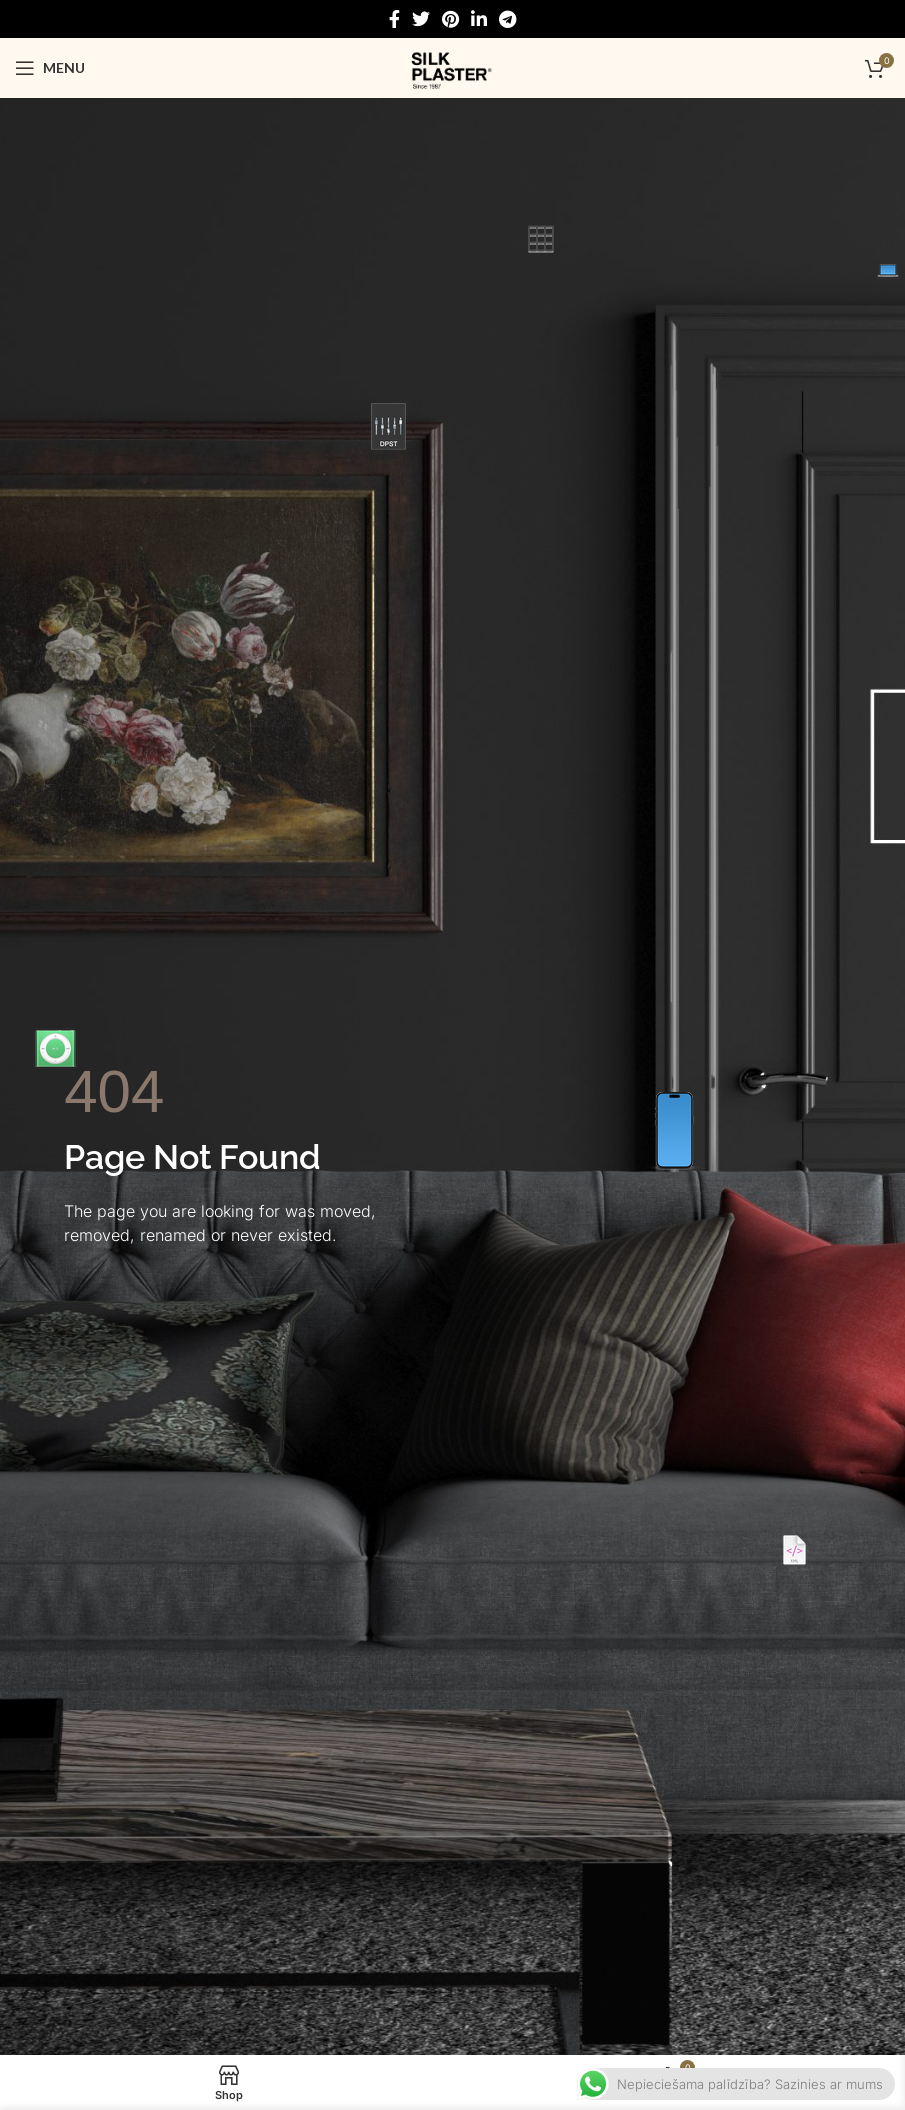 Image resolution: width=905 pixels, height=2110 pixels. I want to click on iPod shuffle device icon, so click(55, 1048).